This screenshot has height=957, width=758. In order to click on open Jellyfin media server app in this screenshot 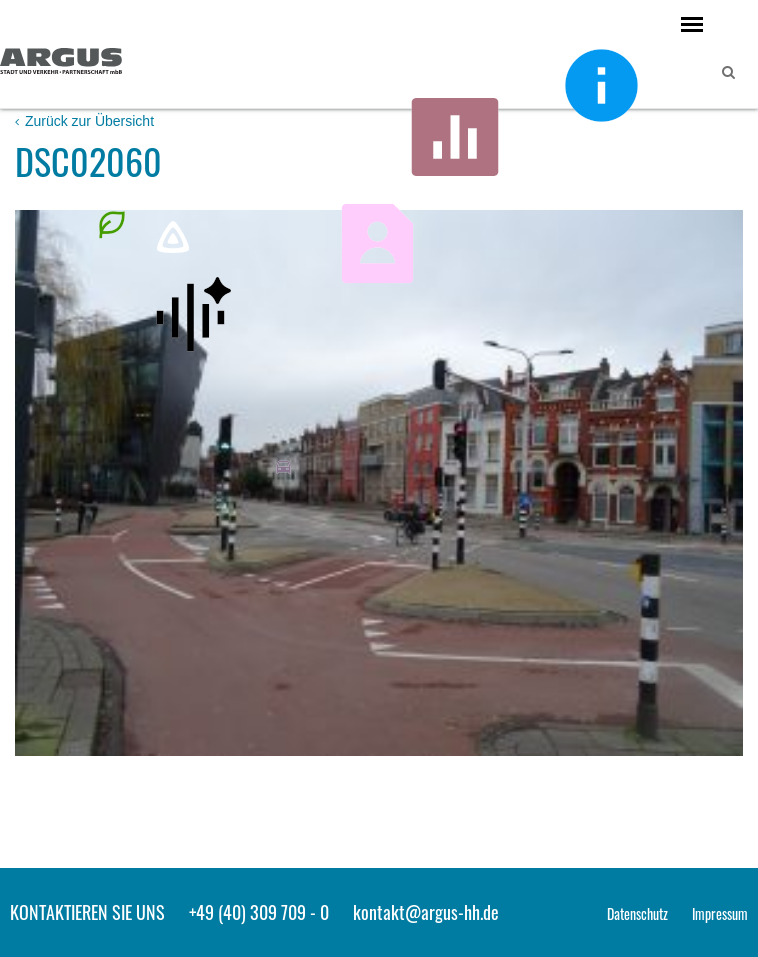, I will do `click(173, 237)`.